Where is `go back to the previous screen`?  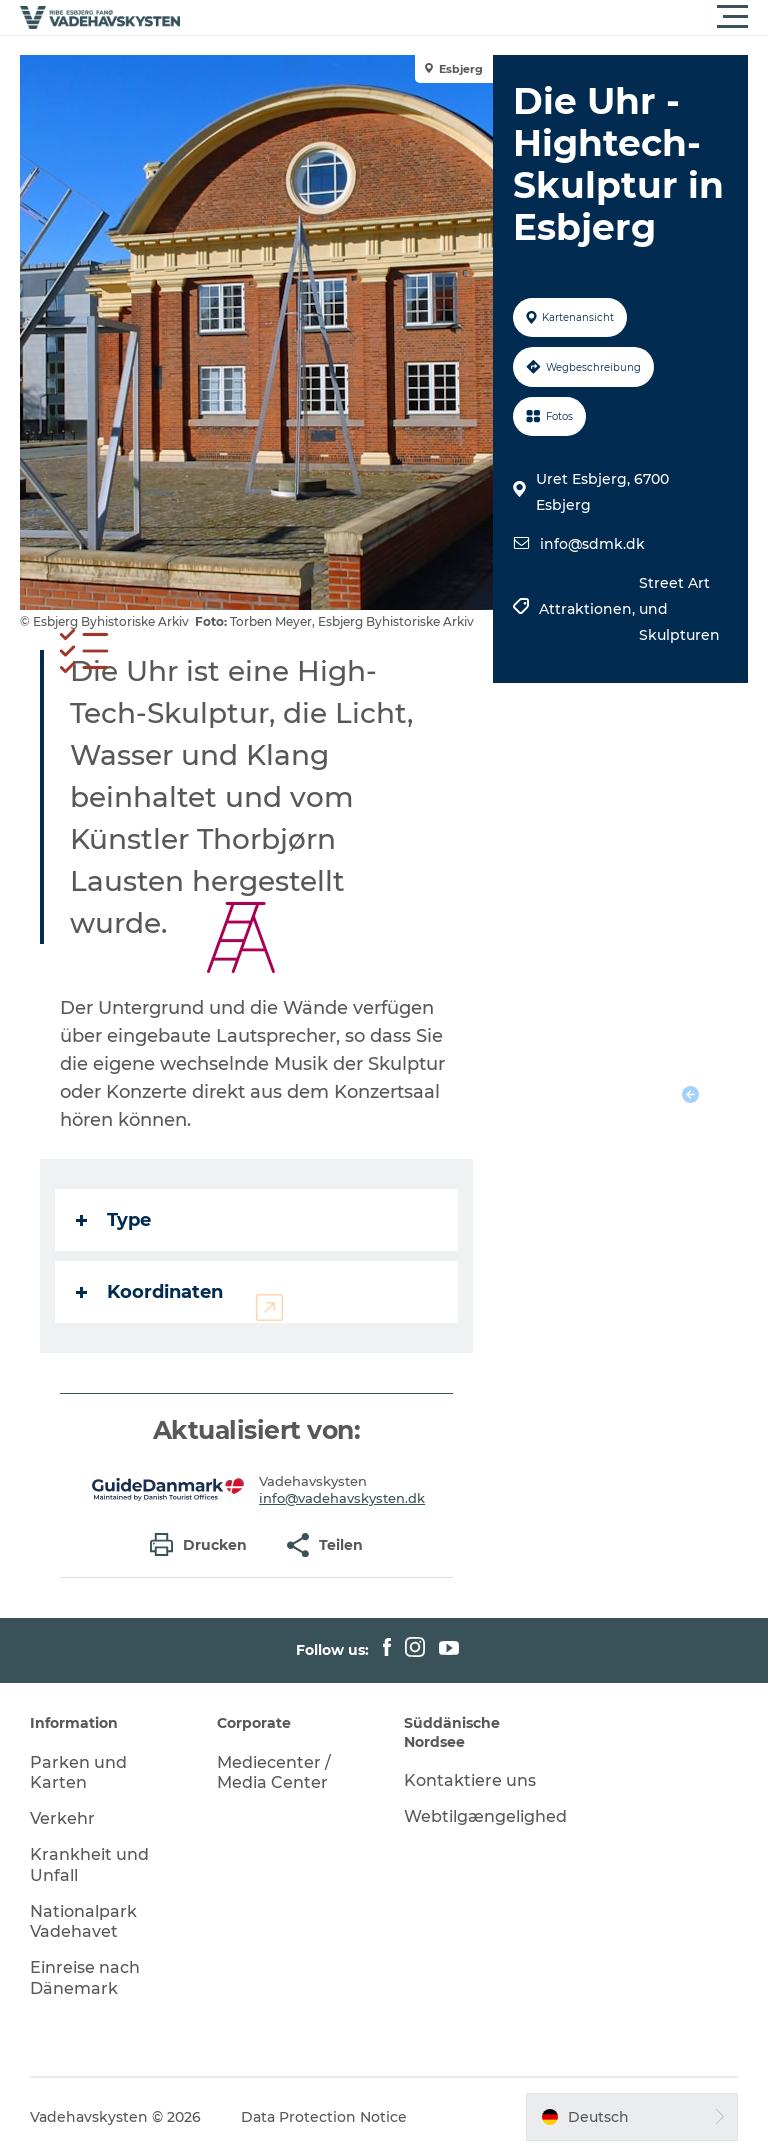 go back to the previous screen is located at coordinates (690, 1094).